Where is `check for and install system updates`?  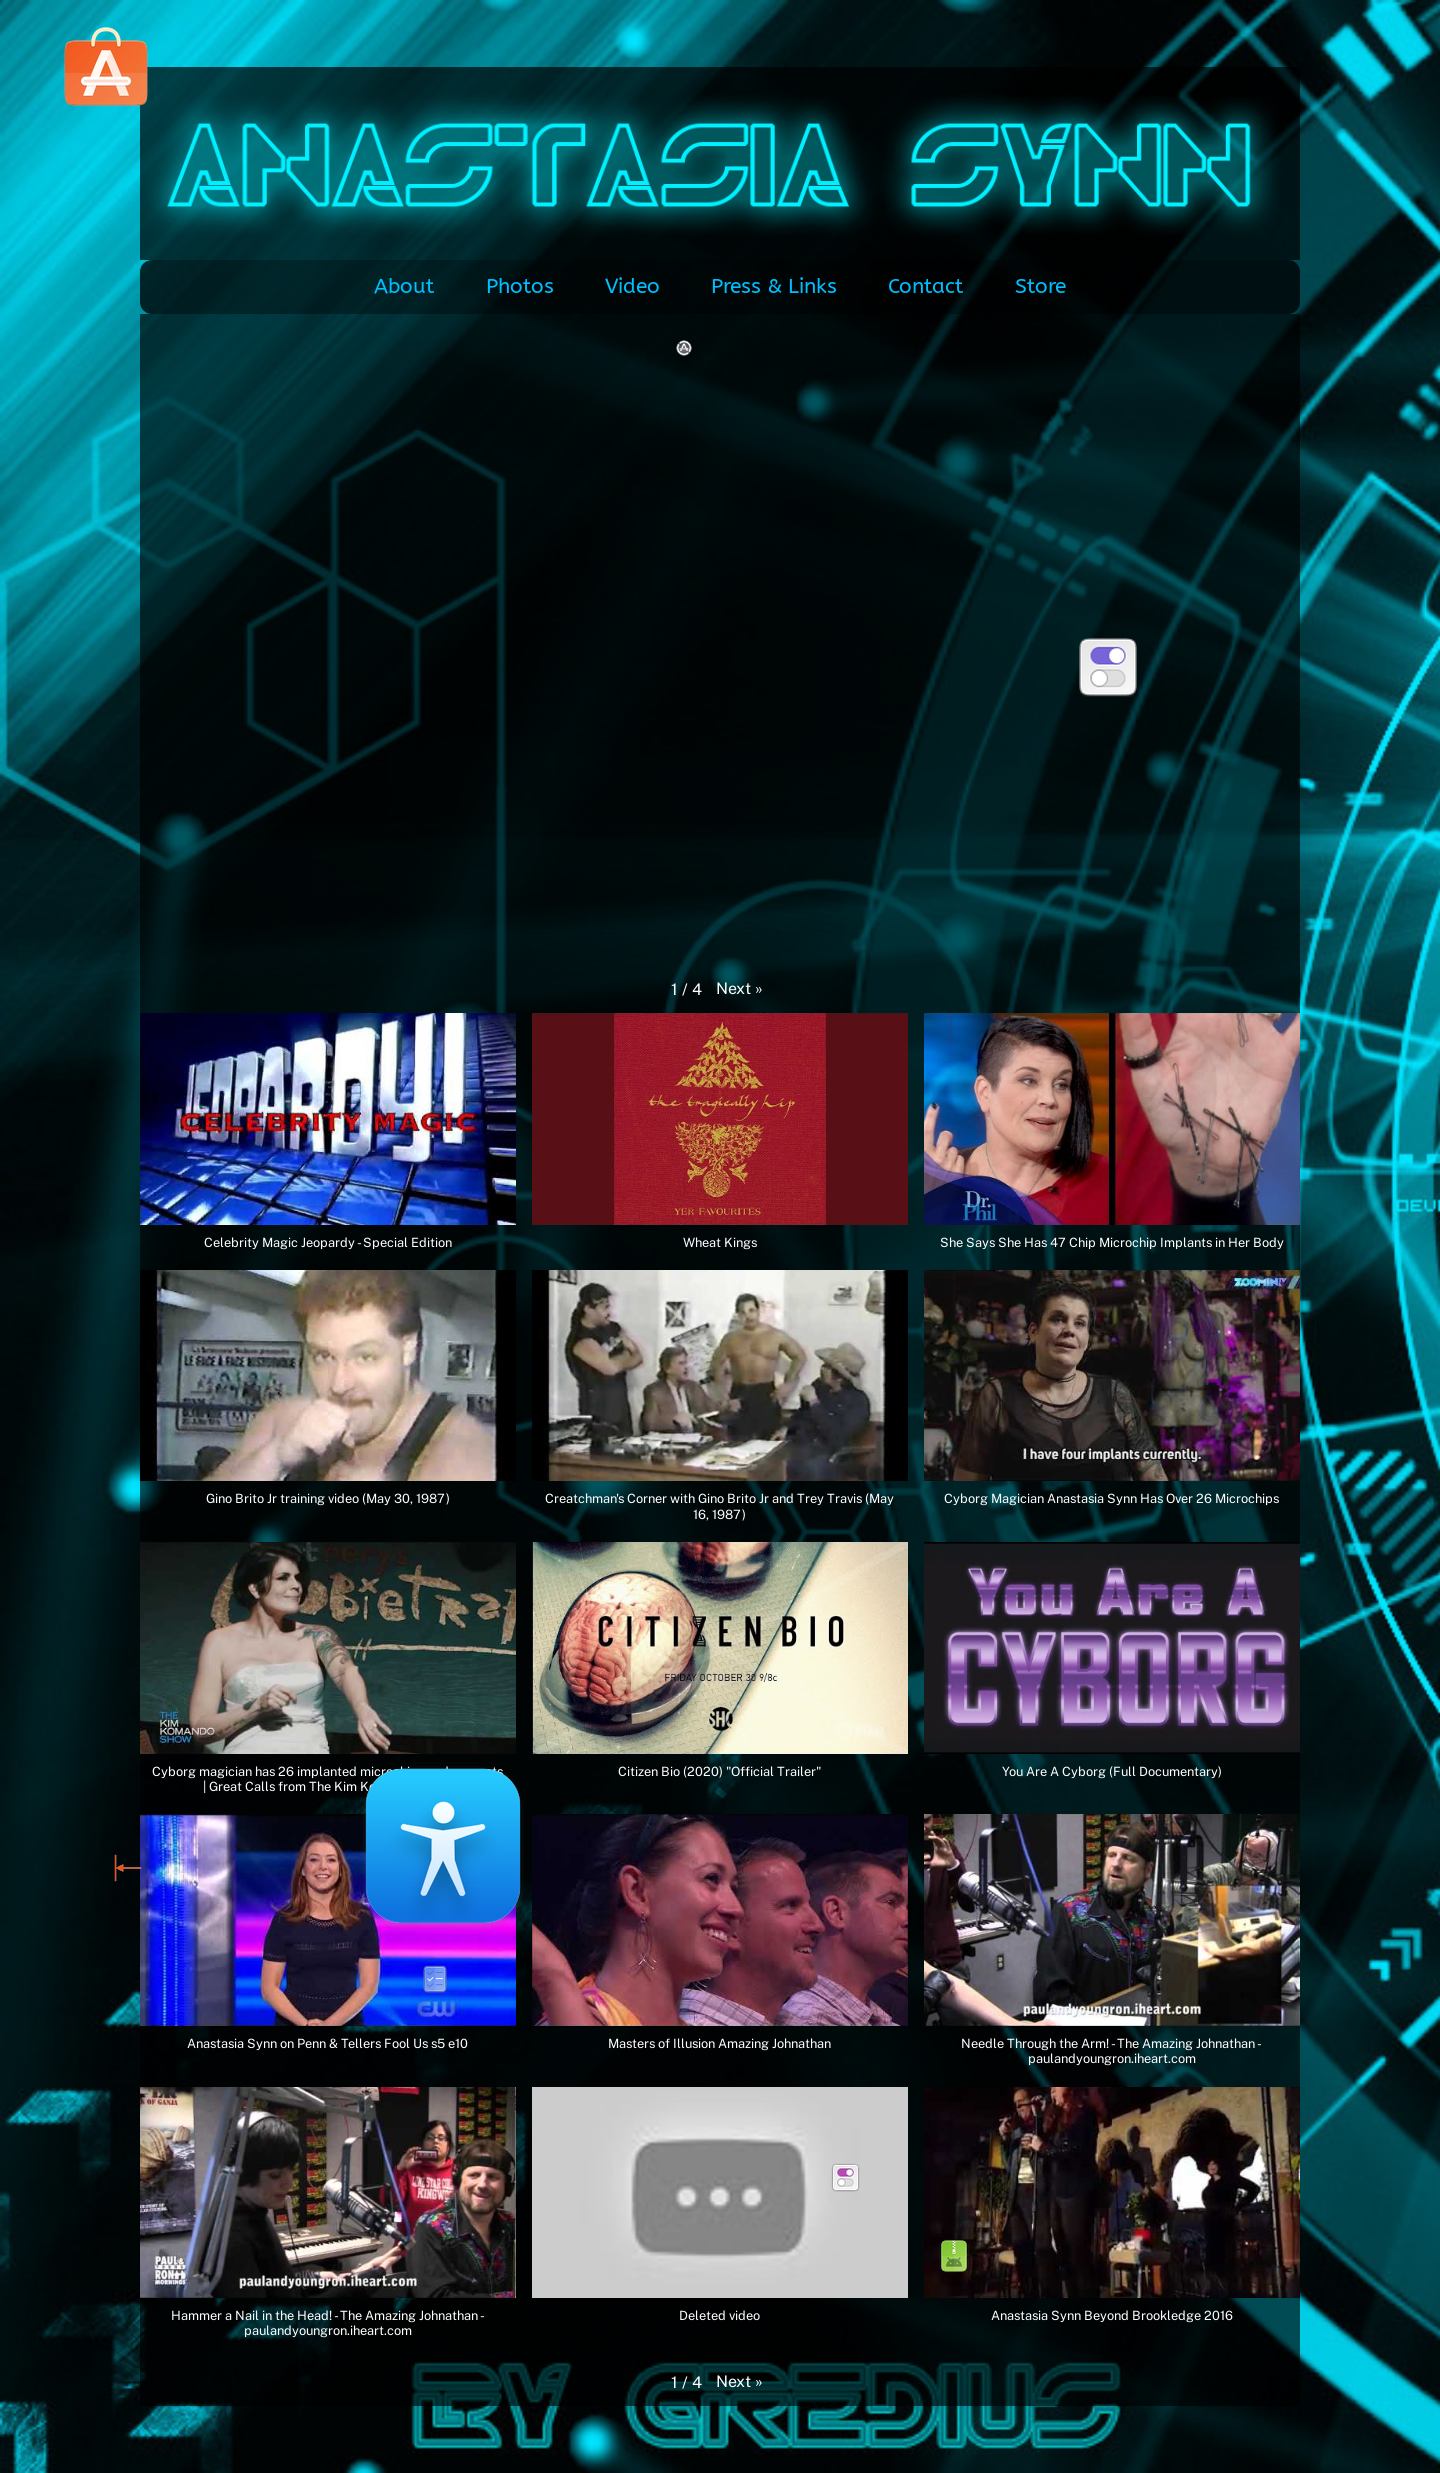 check for and install system updates is located at coordinates (684, 348).